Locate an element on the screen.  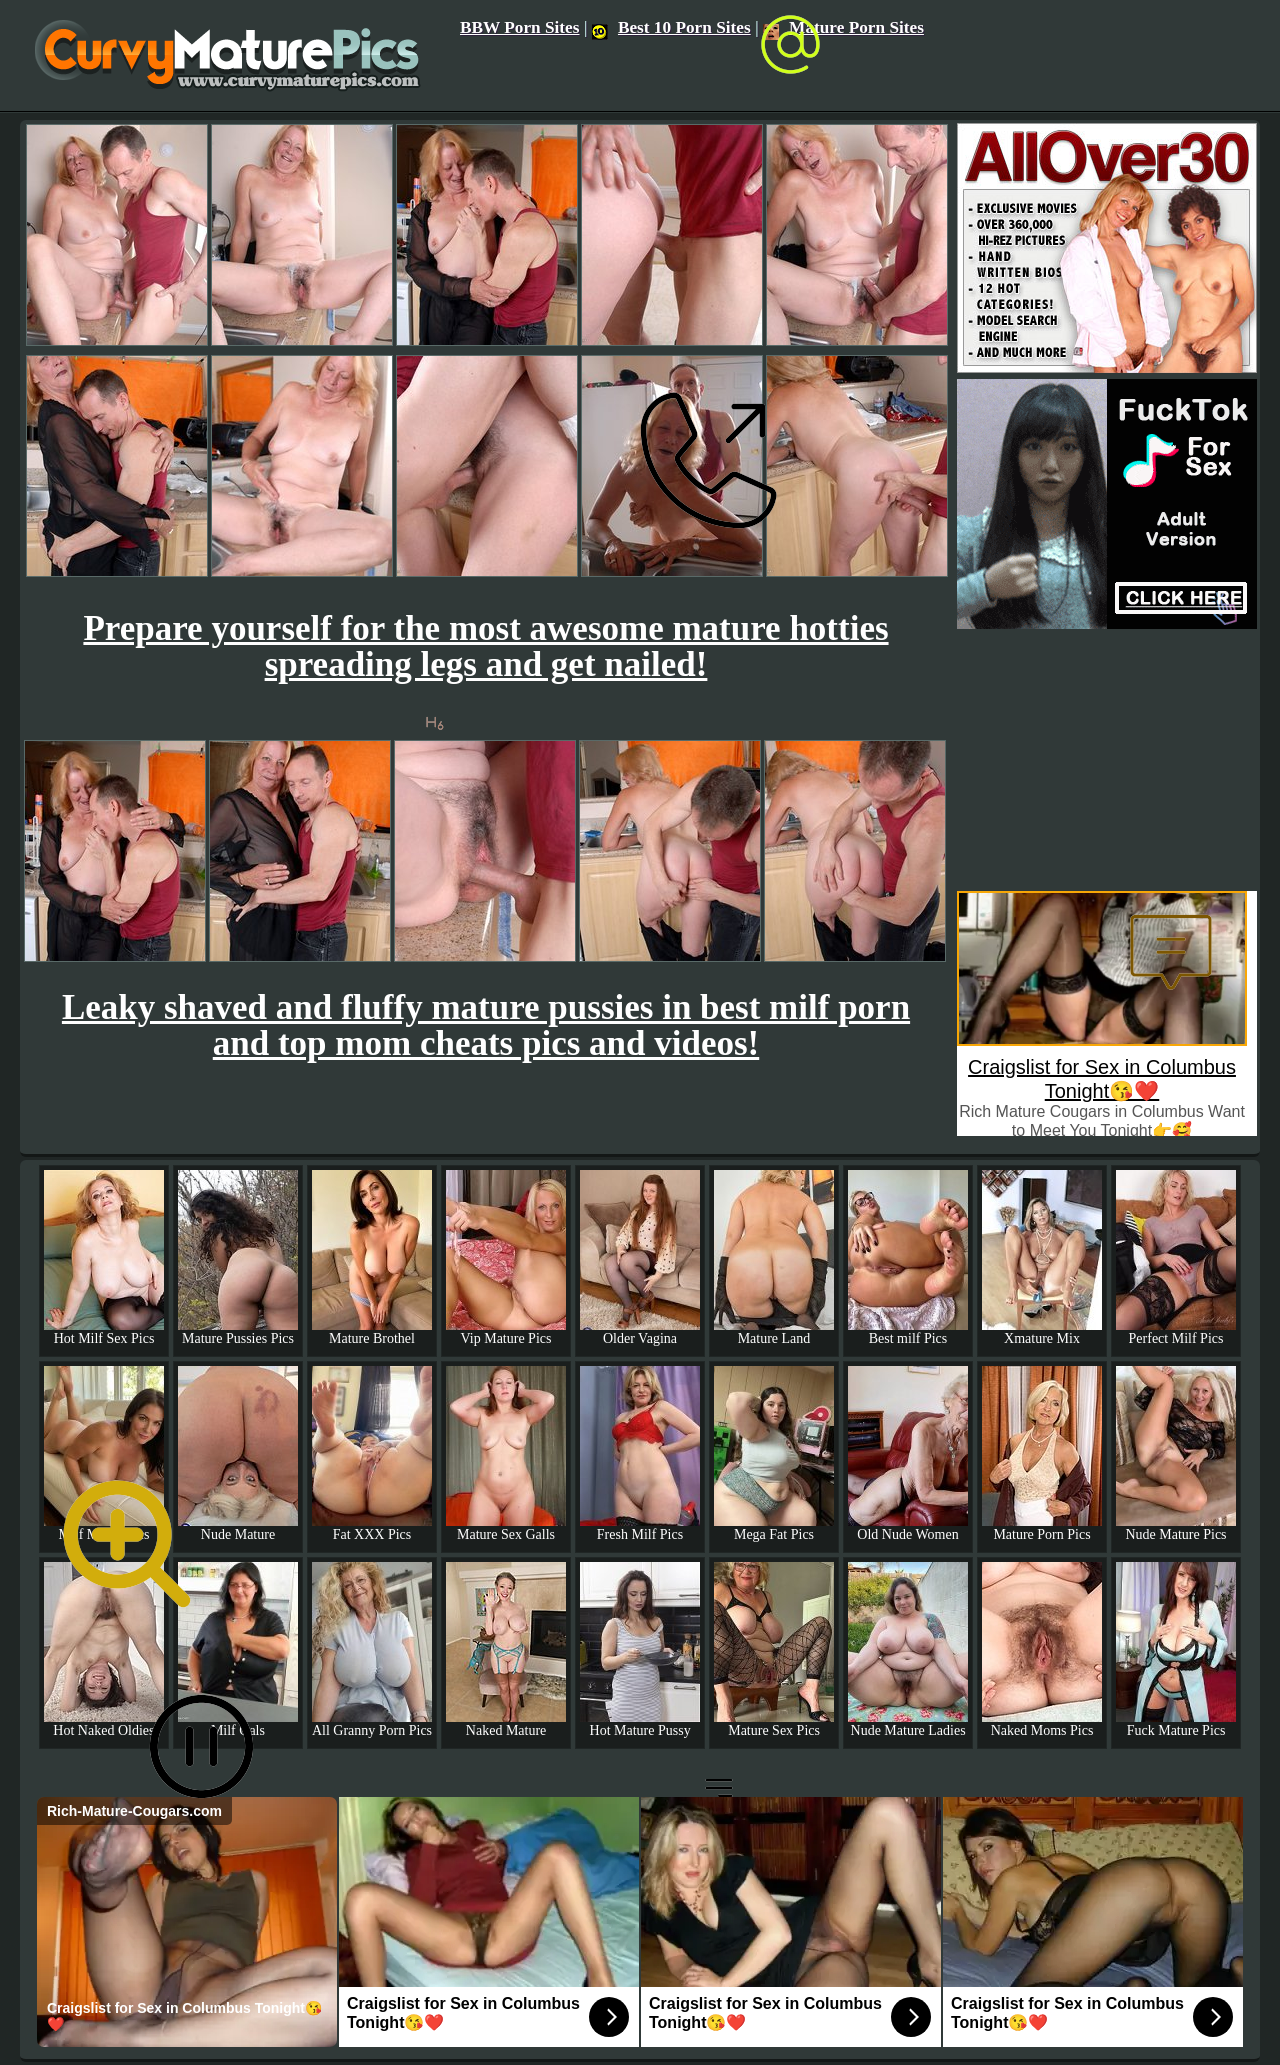
open navigation menu is located at coordinates (719, 1788).